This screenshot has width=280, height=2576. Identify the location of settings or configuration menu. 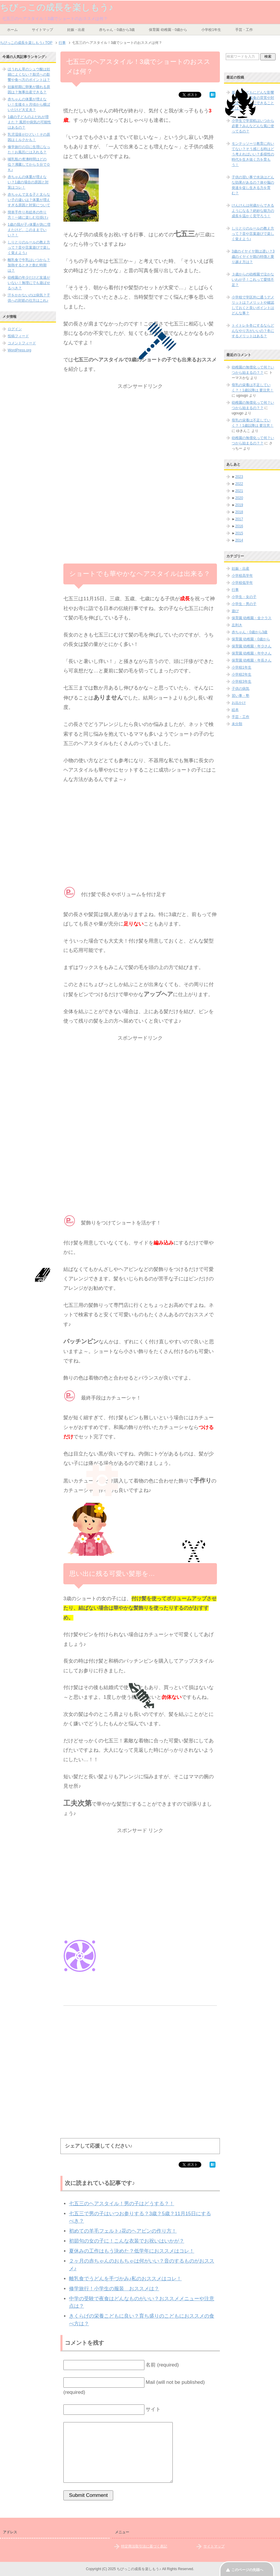
(102, 1480).